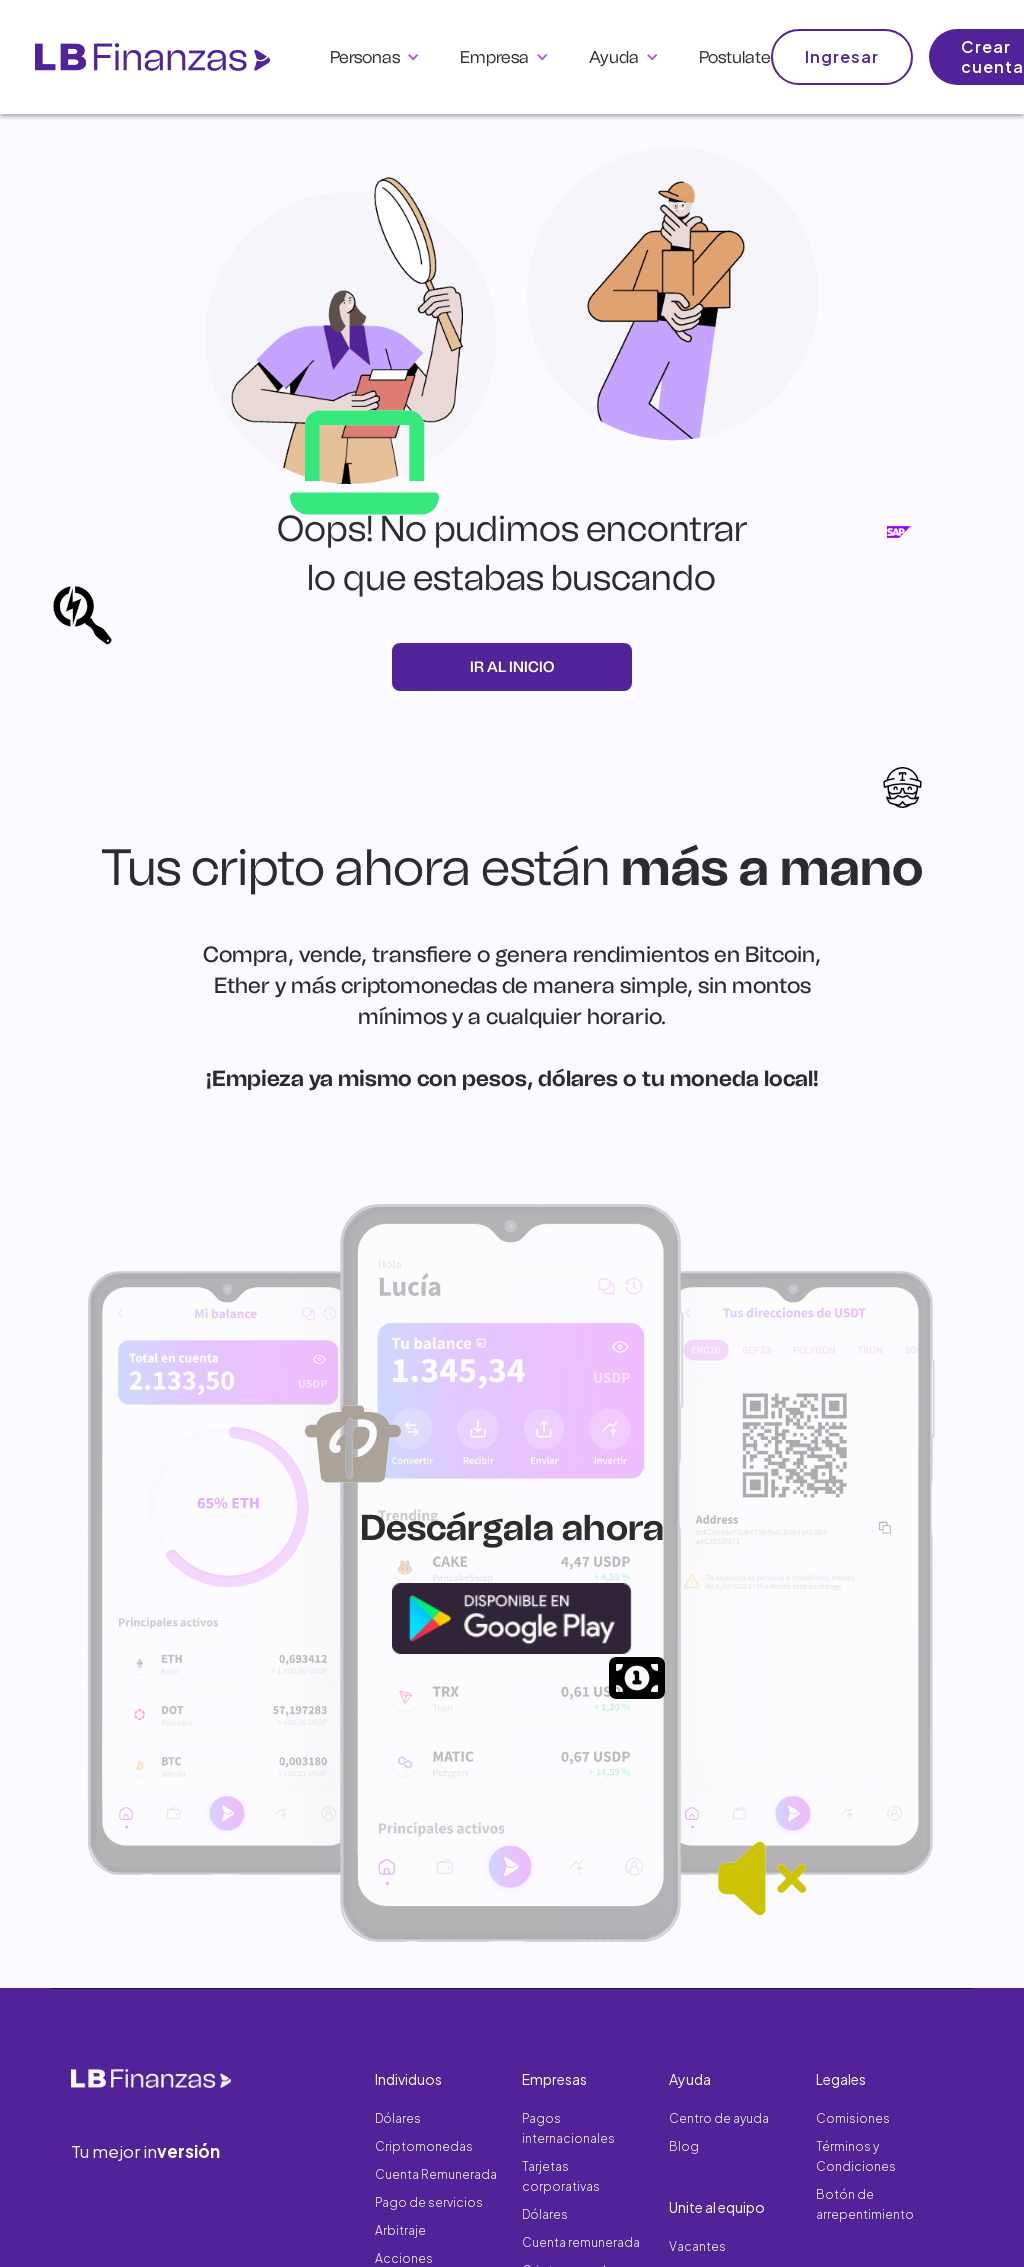  I want to click on searchengin logo, so click(82, 614).